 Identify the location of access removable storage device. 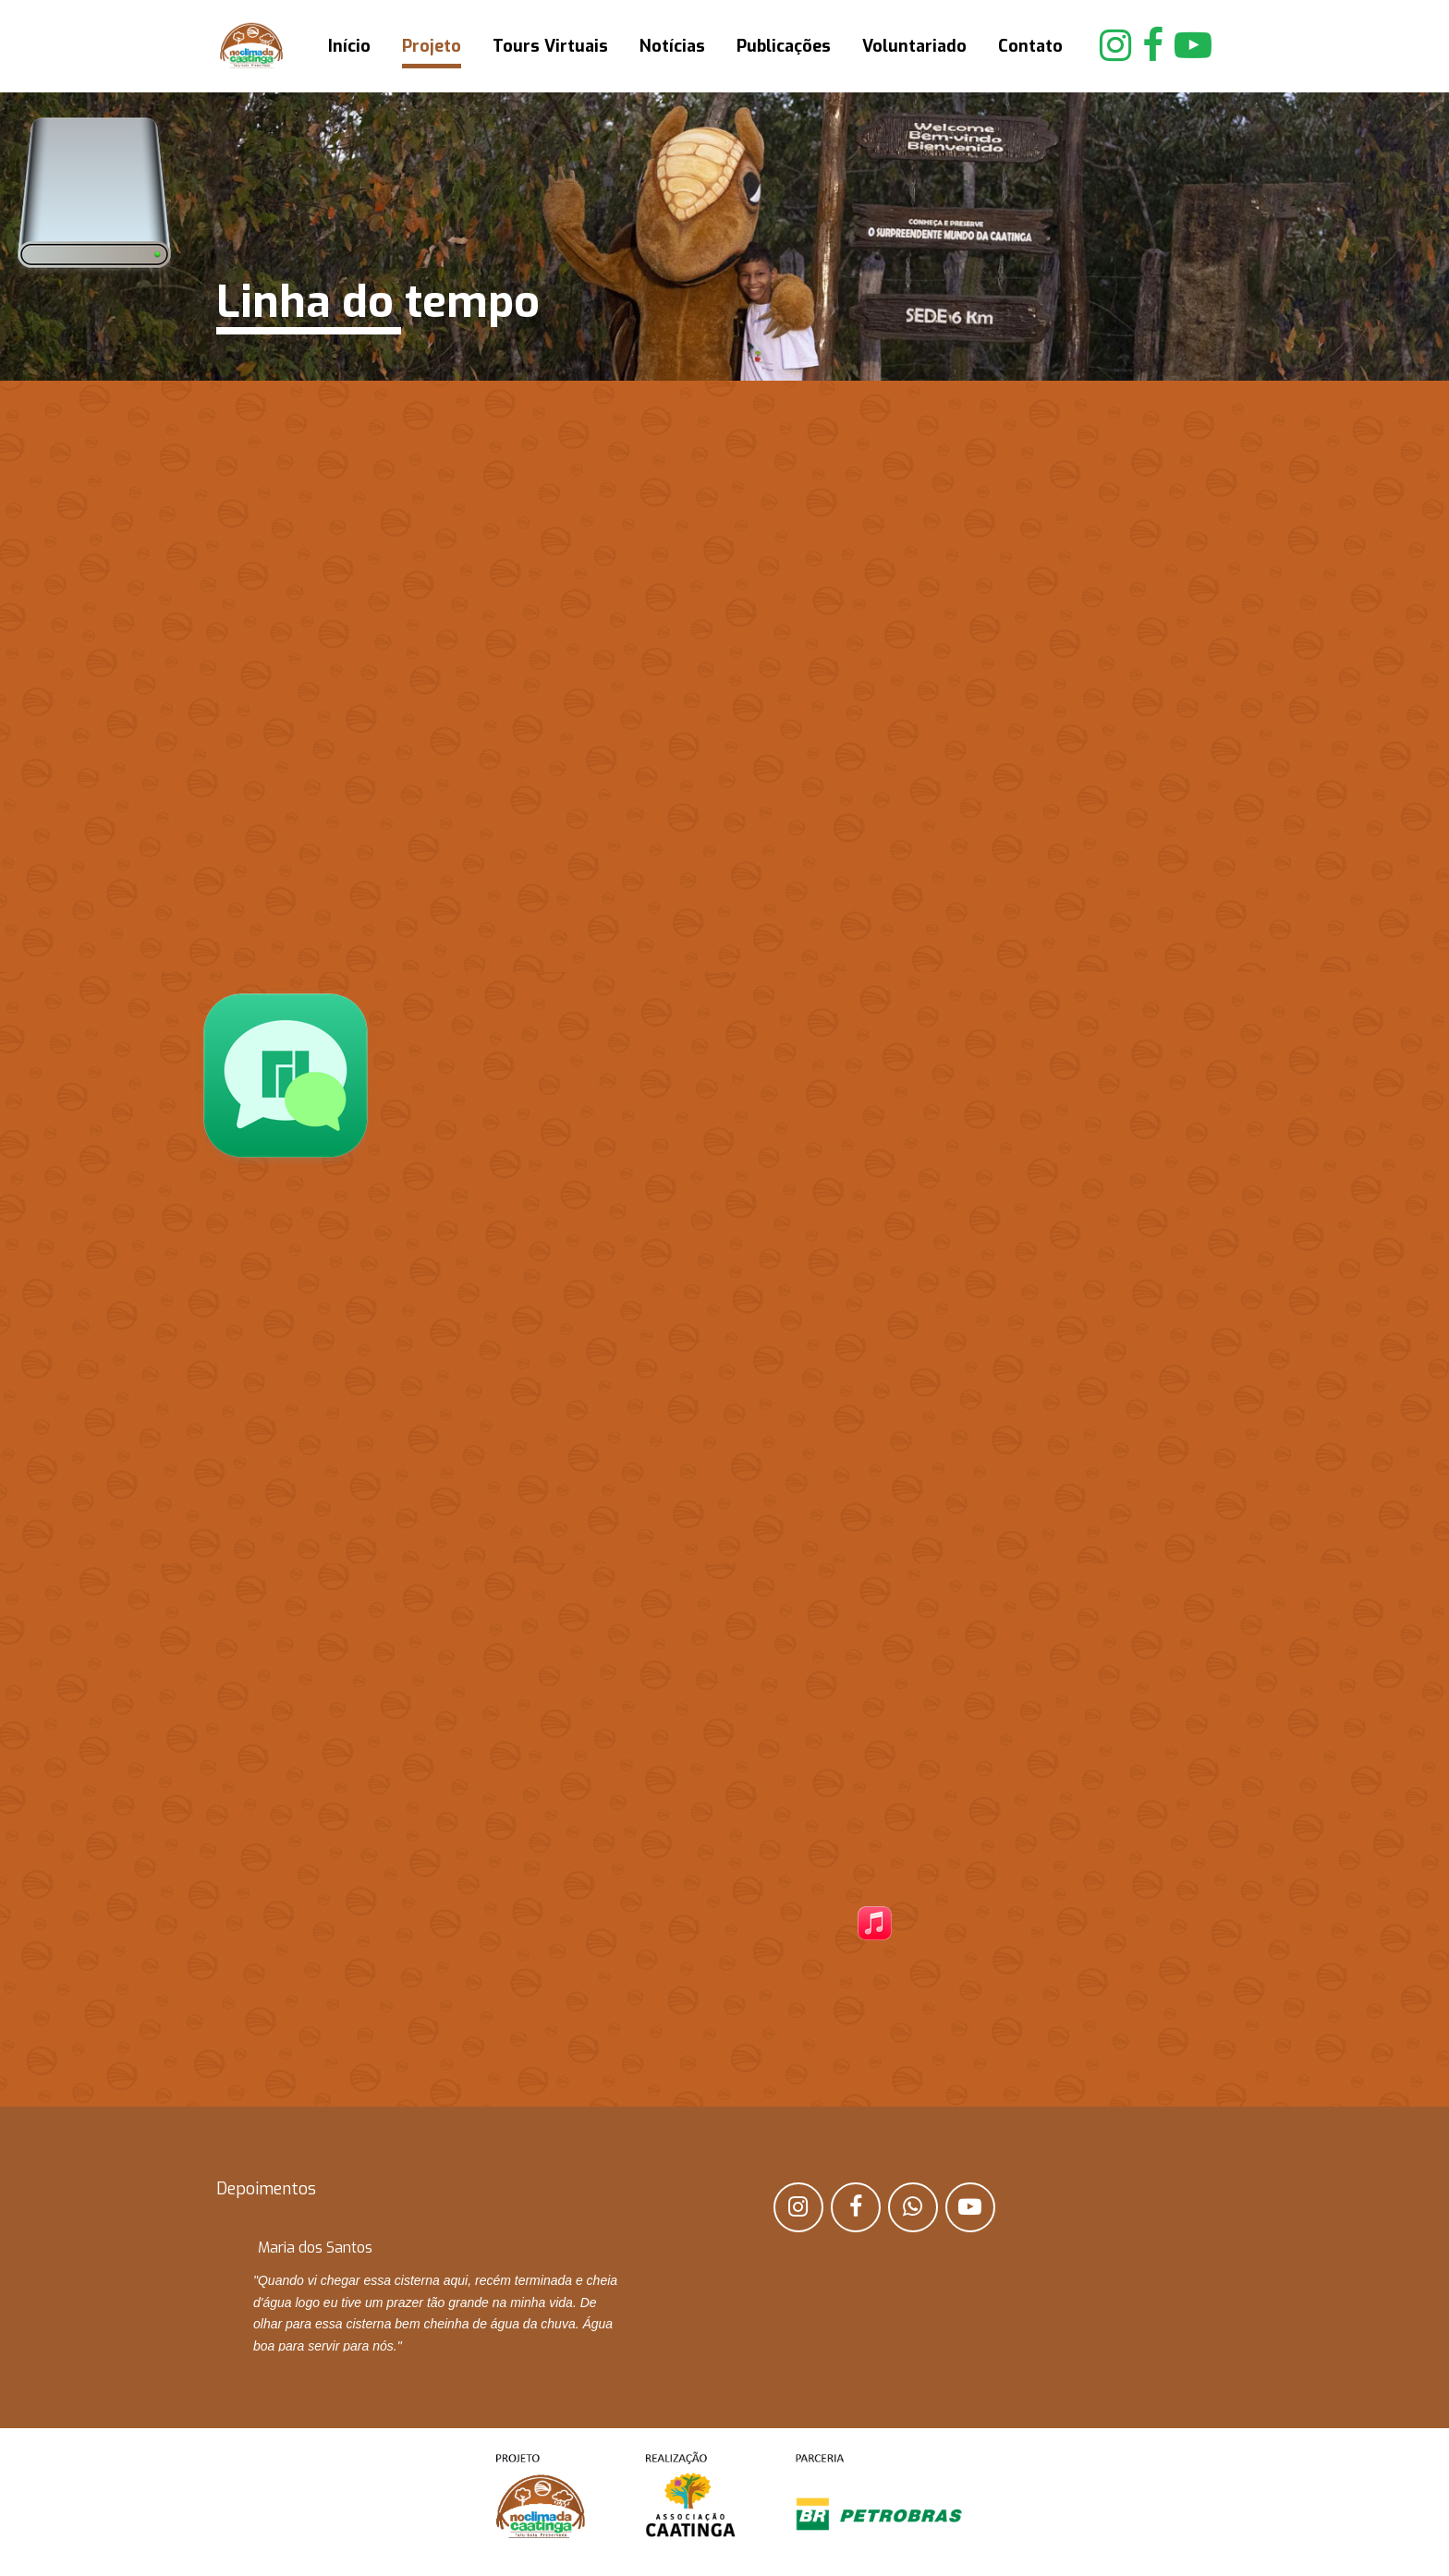
(94, 194).